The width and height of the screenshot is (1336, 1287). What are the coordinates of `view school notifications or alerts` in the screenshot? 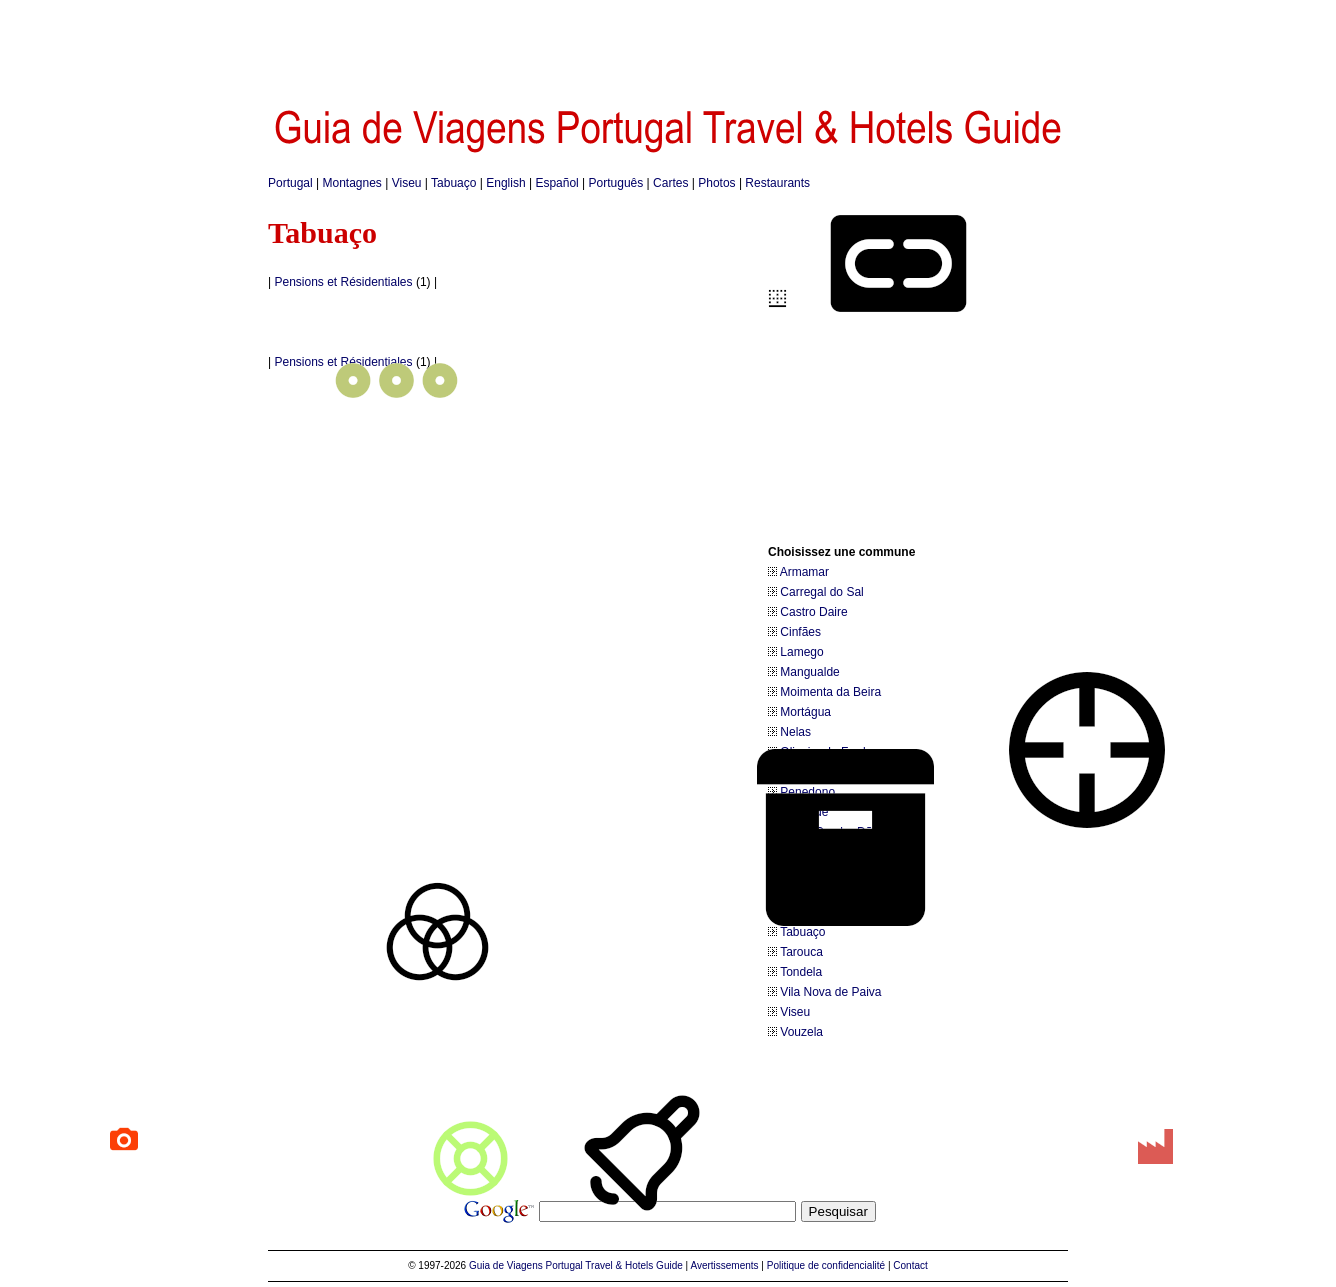 It's located at (642, 1153).